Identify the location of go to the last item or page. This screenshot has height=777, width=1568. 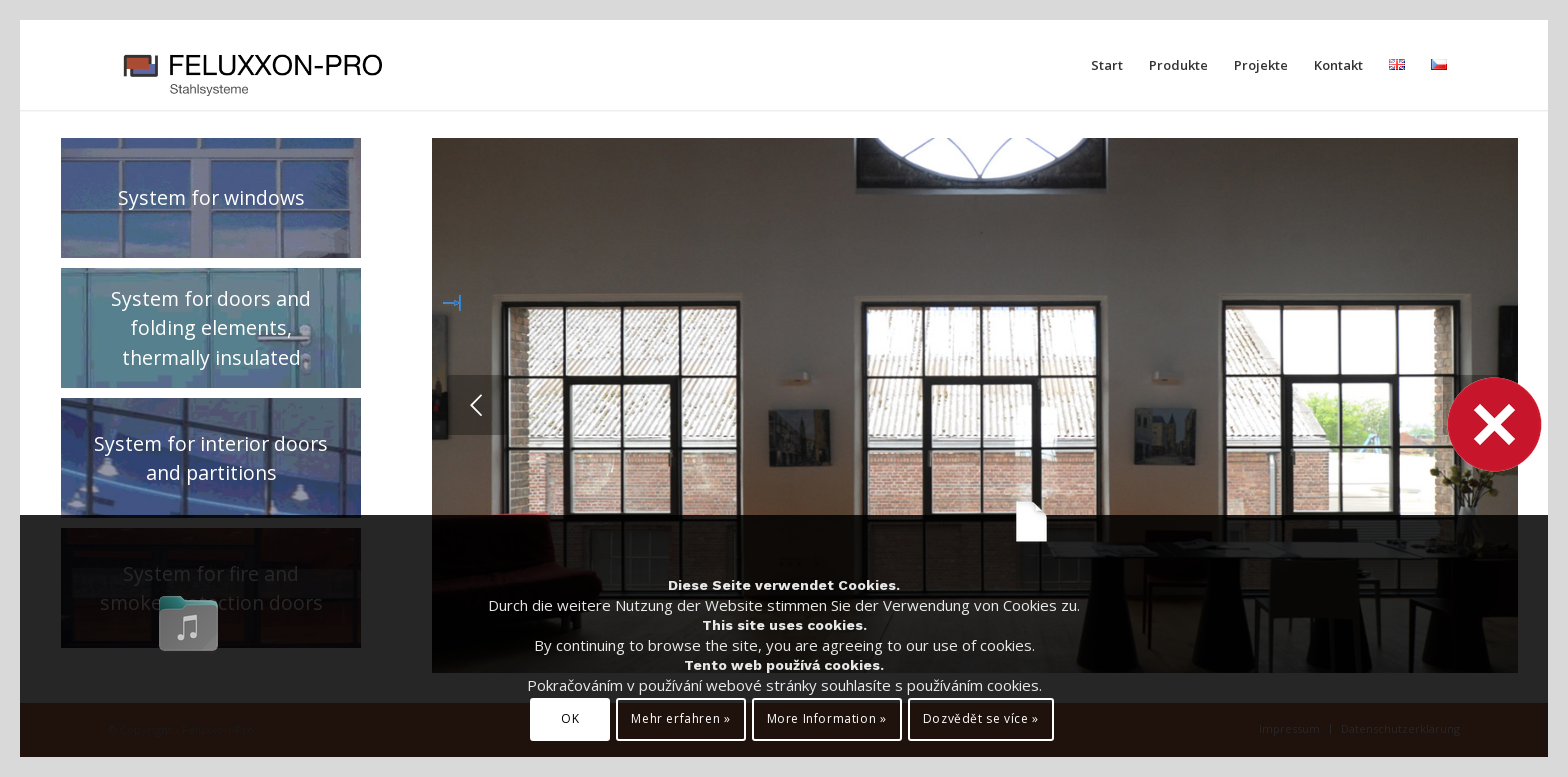
(452, 303).